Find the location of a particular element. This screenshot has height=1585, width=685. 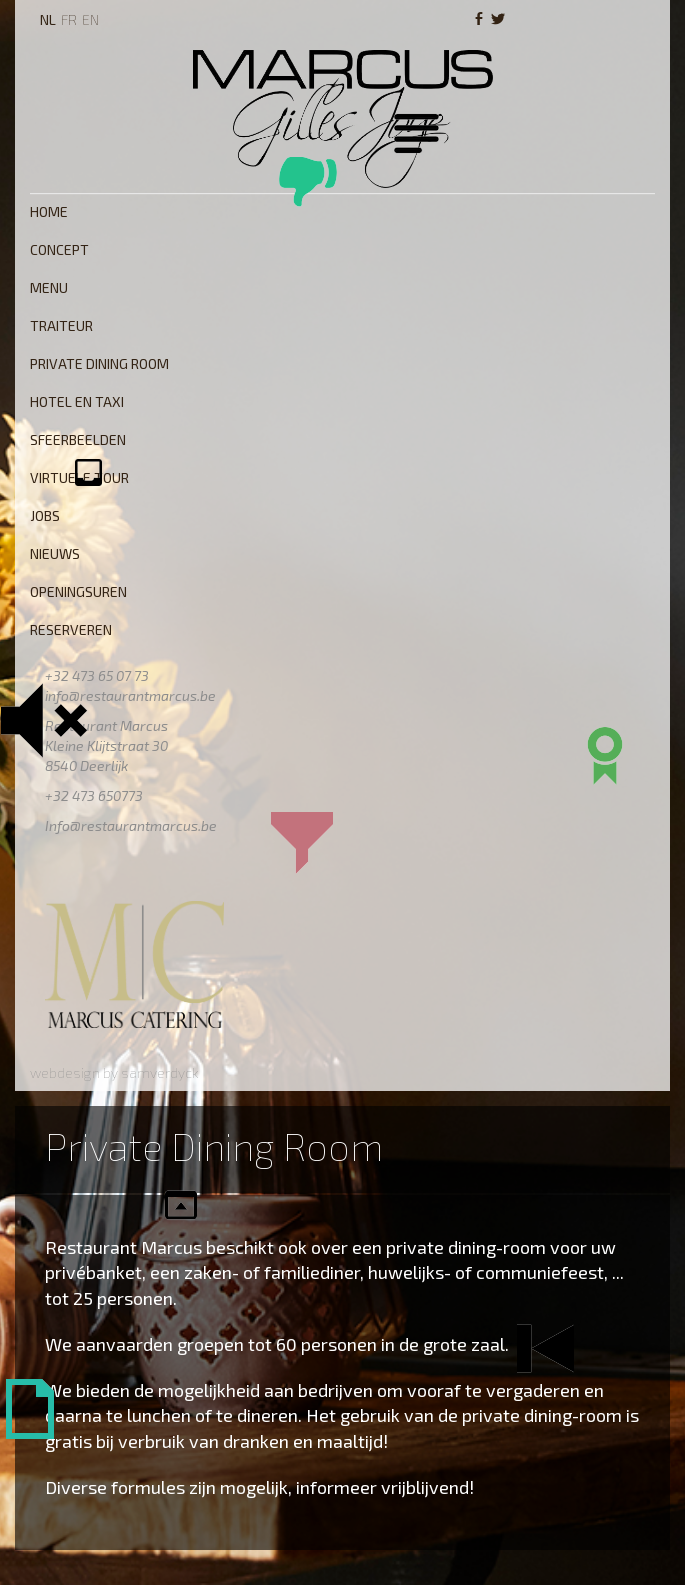

skip to previous track is located at coordinates (545, 1348).